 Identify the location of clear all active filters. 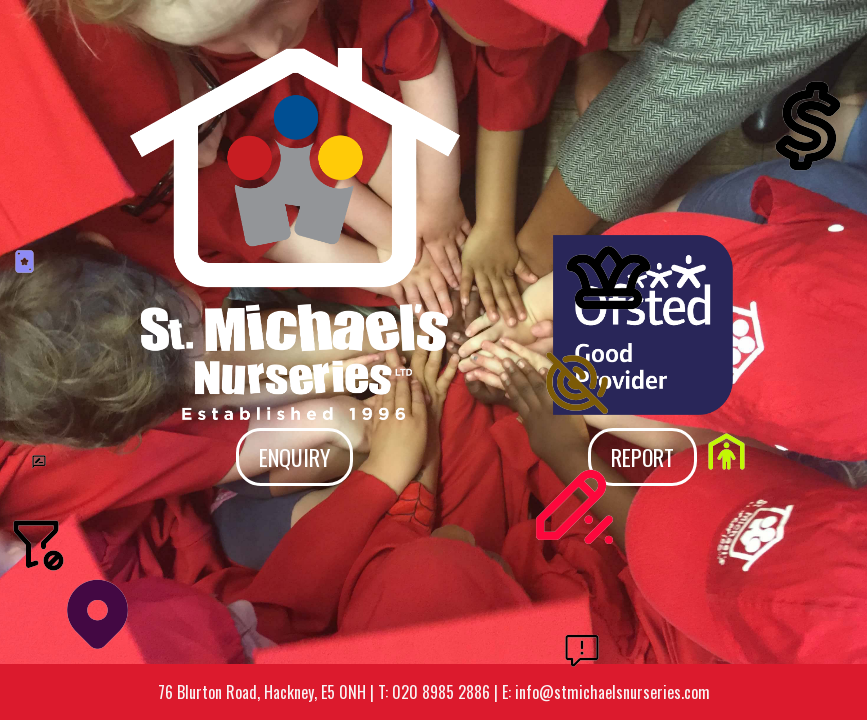
(36, 543).